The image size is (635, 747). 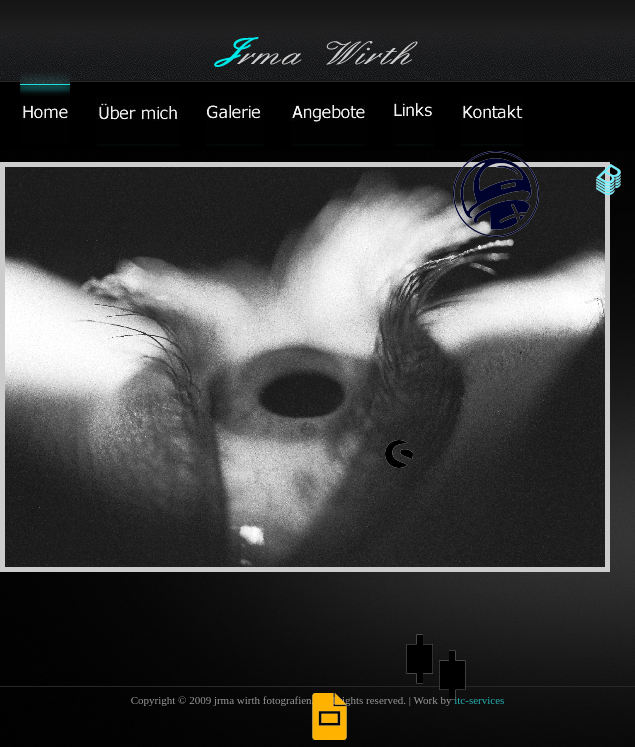 I want to click on Shopware e-commerce platform logo, so click(x=399, y=454).